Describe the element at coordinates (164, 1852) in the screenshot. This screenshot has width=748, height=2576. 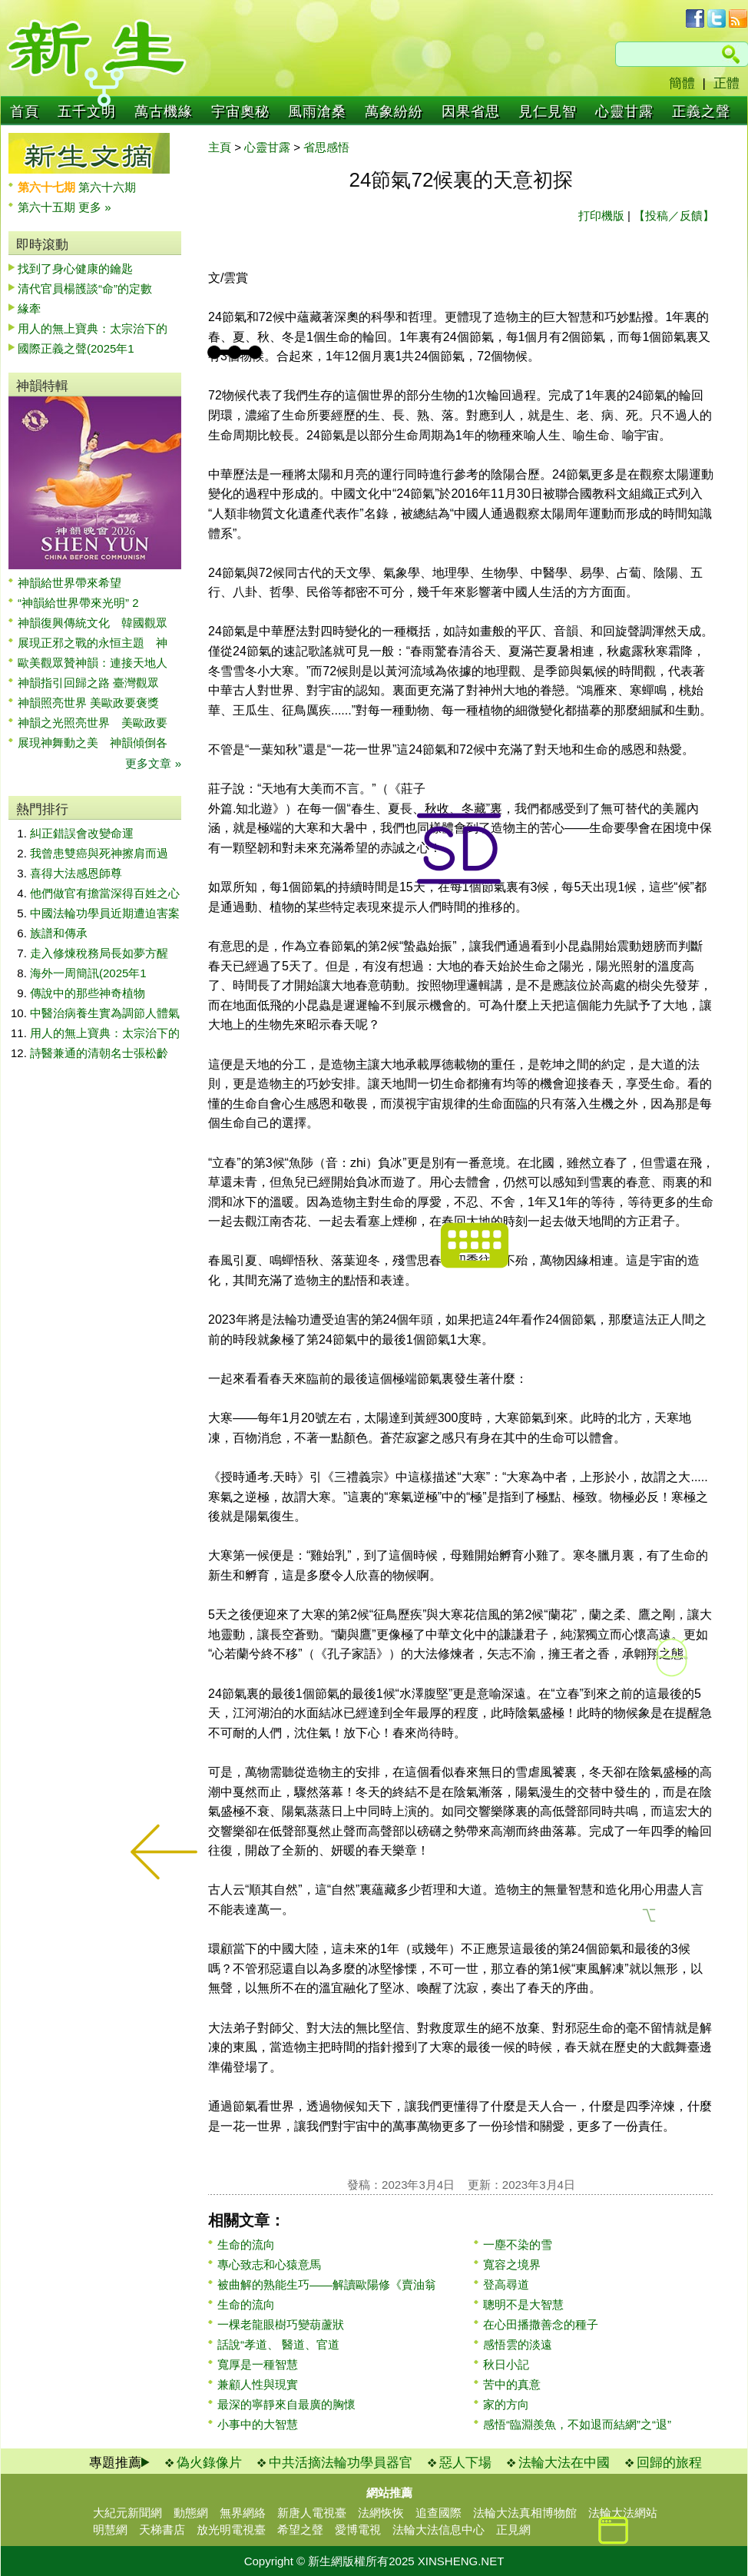
I see `go back to the previous screen` at that location.